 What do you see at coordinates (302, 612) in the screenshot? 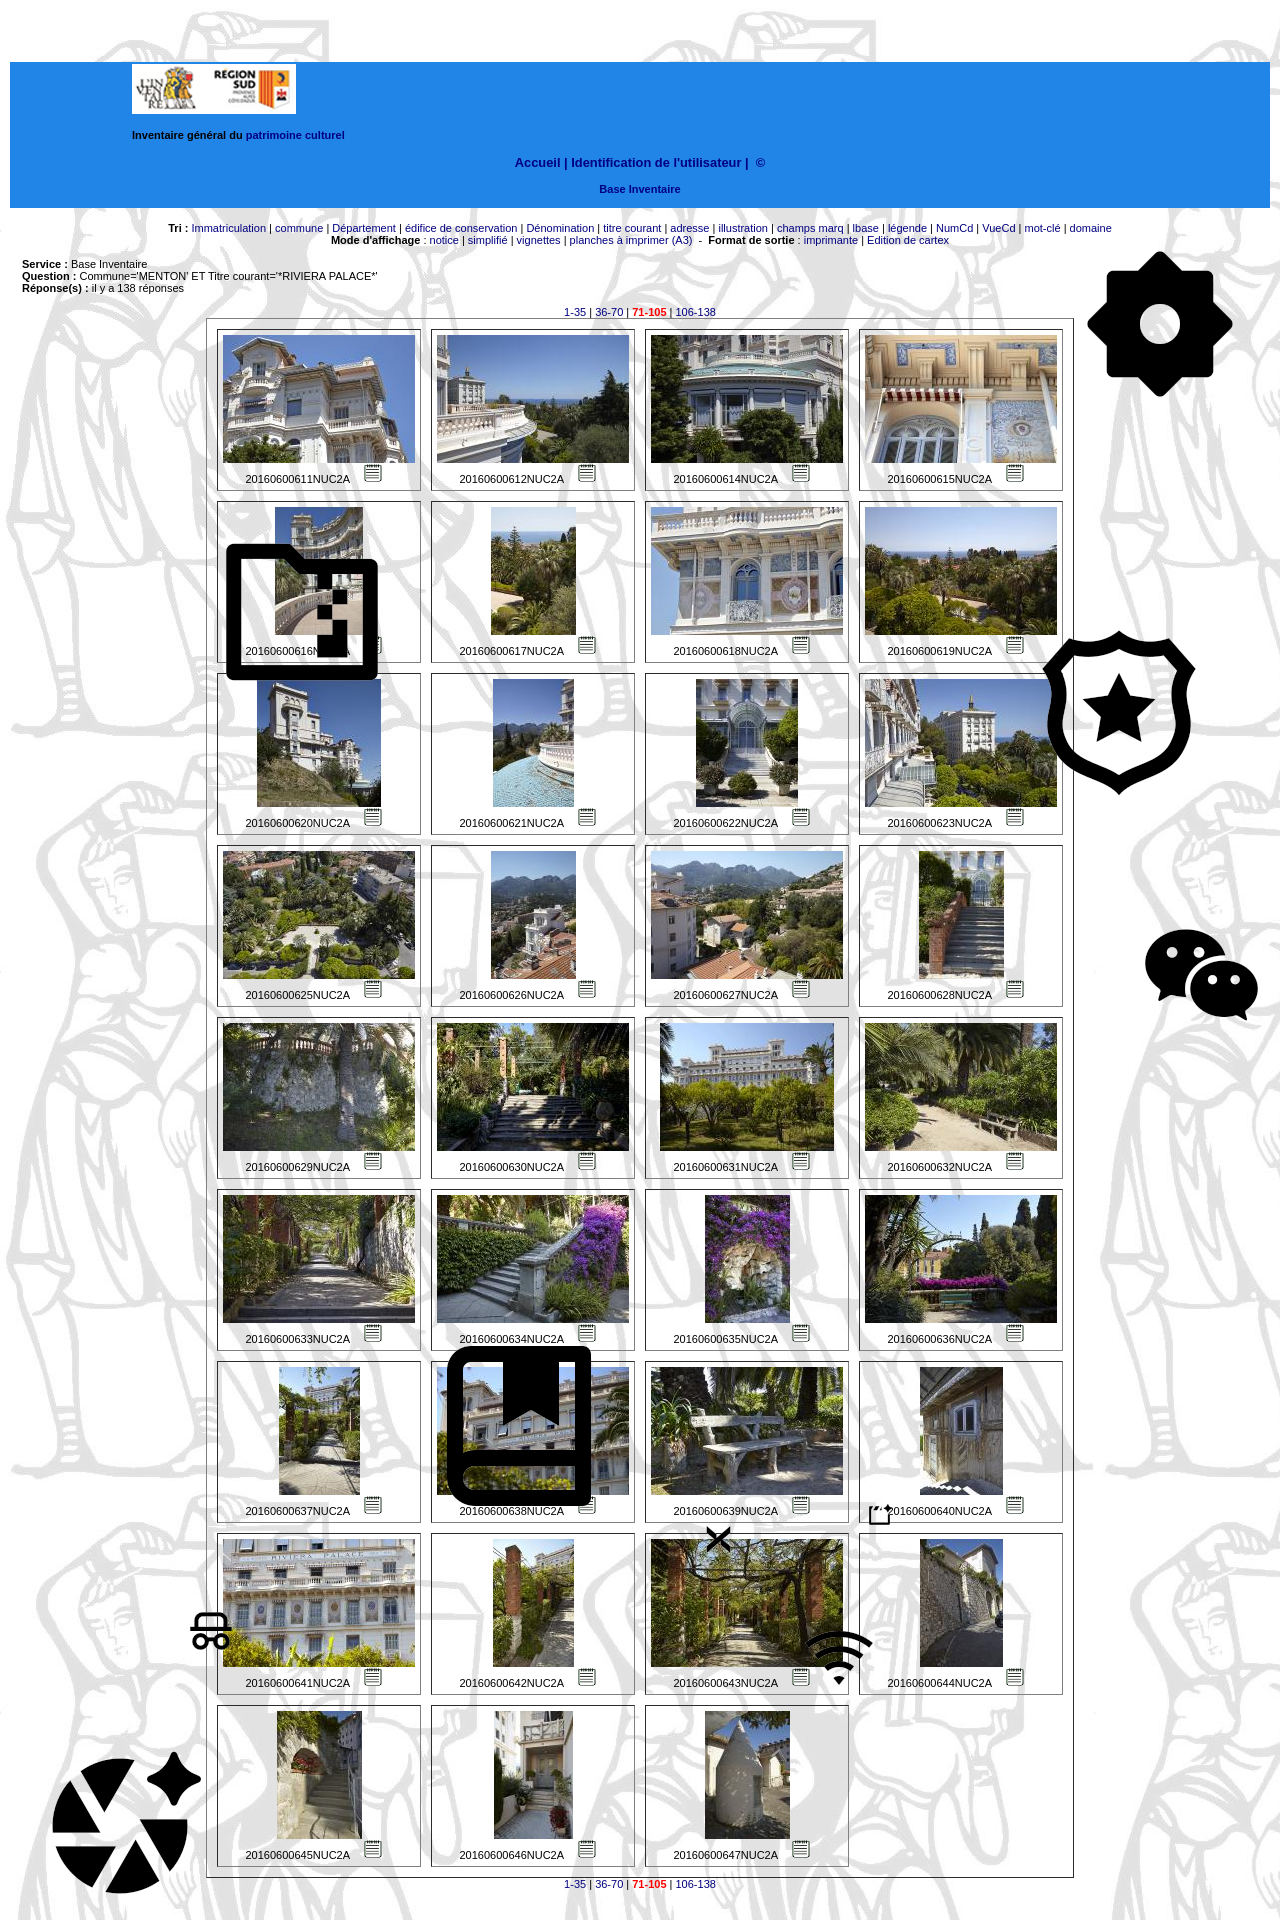
I see `access compressed or zipped files` at bounding box center [302, 612].